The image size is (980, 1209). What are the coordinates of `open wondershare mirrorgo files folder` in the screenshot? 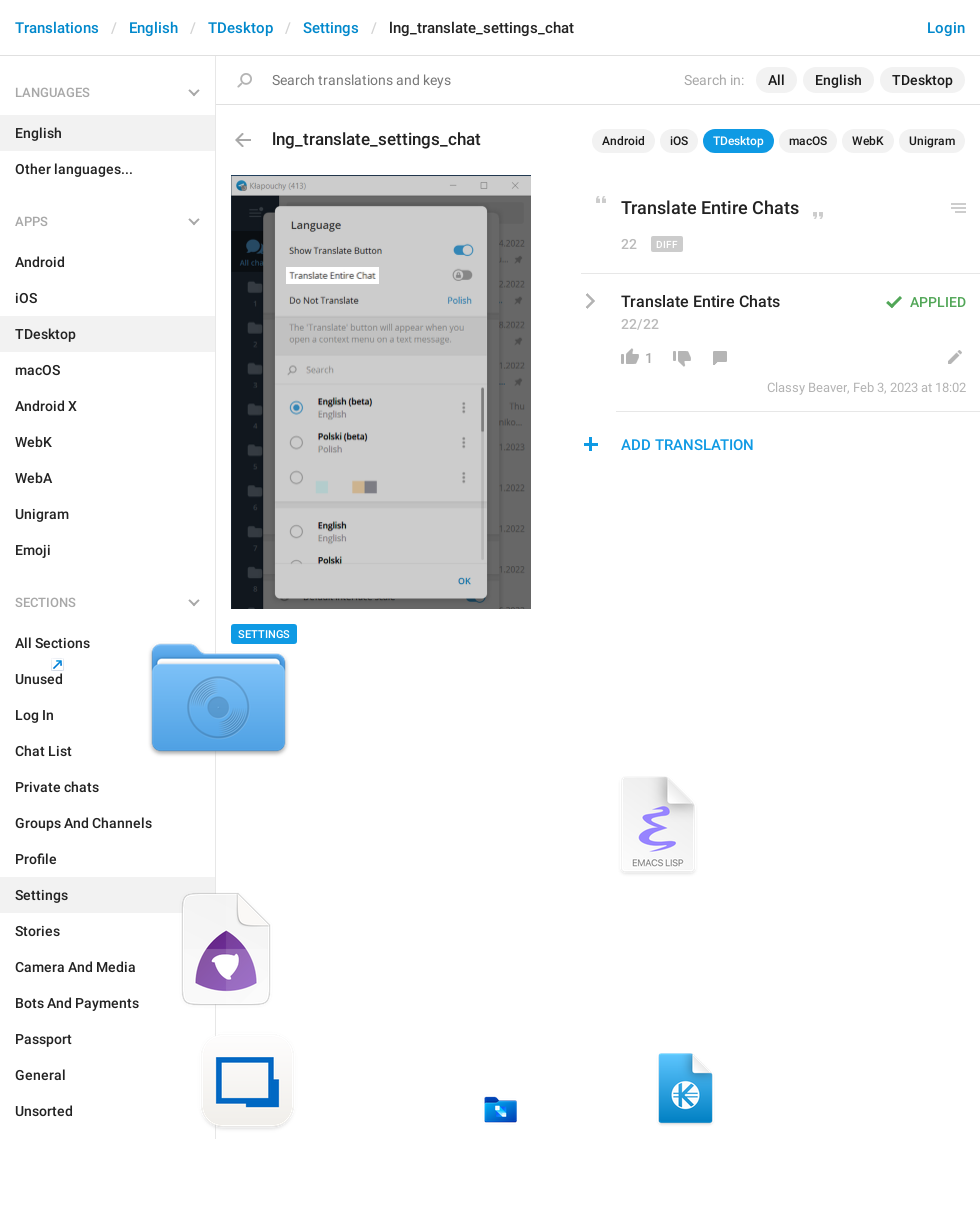 It's located at (500, 1110).